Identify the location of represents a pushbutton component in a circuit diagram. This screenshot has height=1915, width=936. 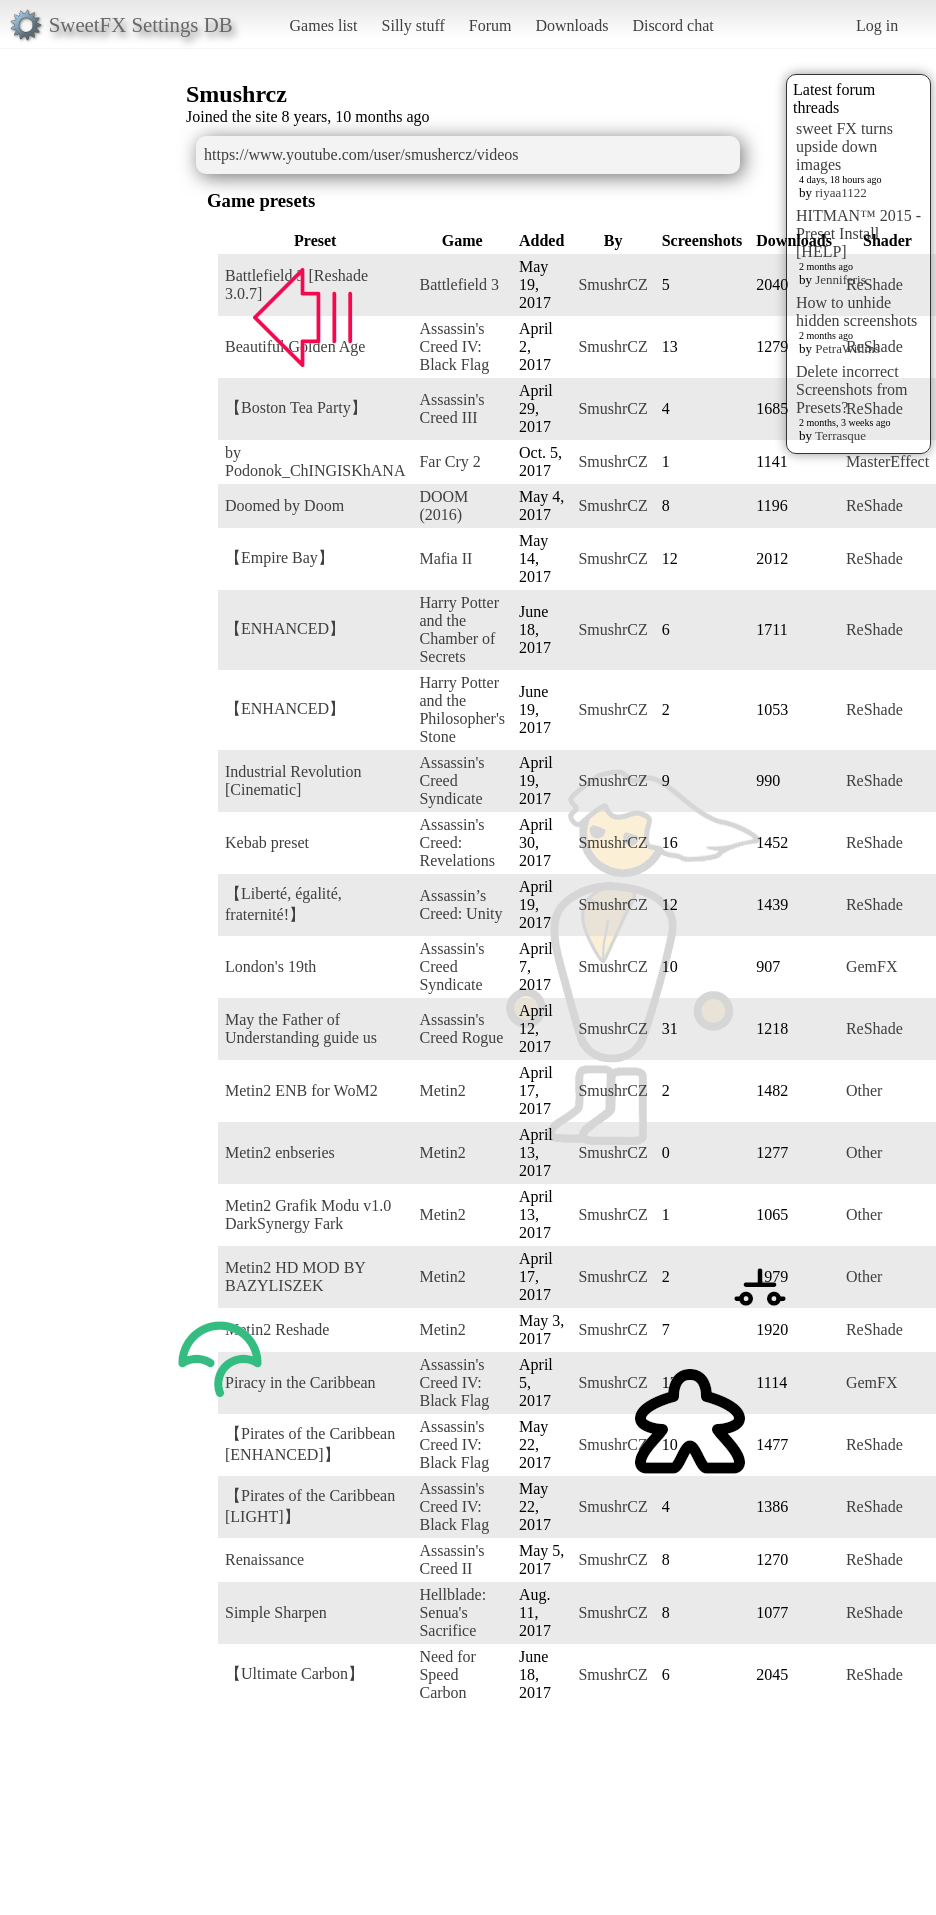
(760, 1287).